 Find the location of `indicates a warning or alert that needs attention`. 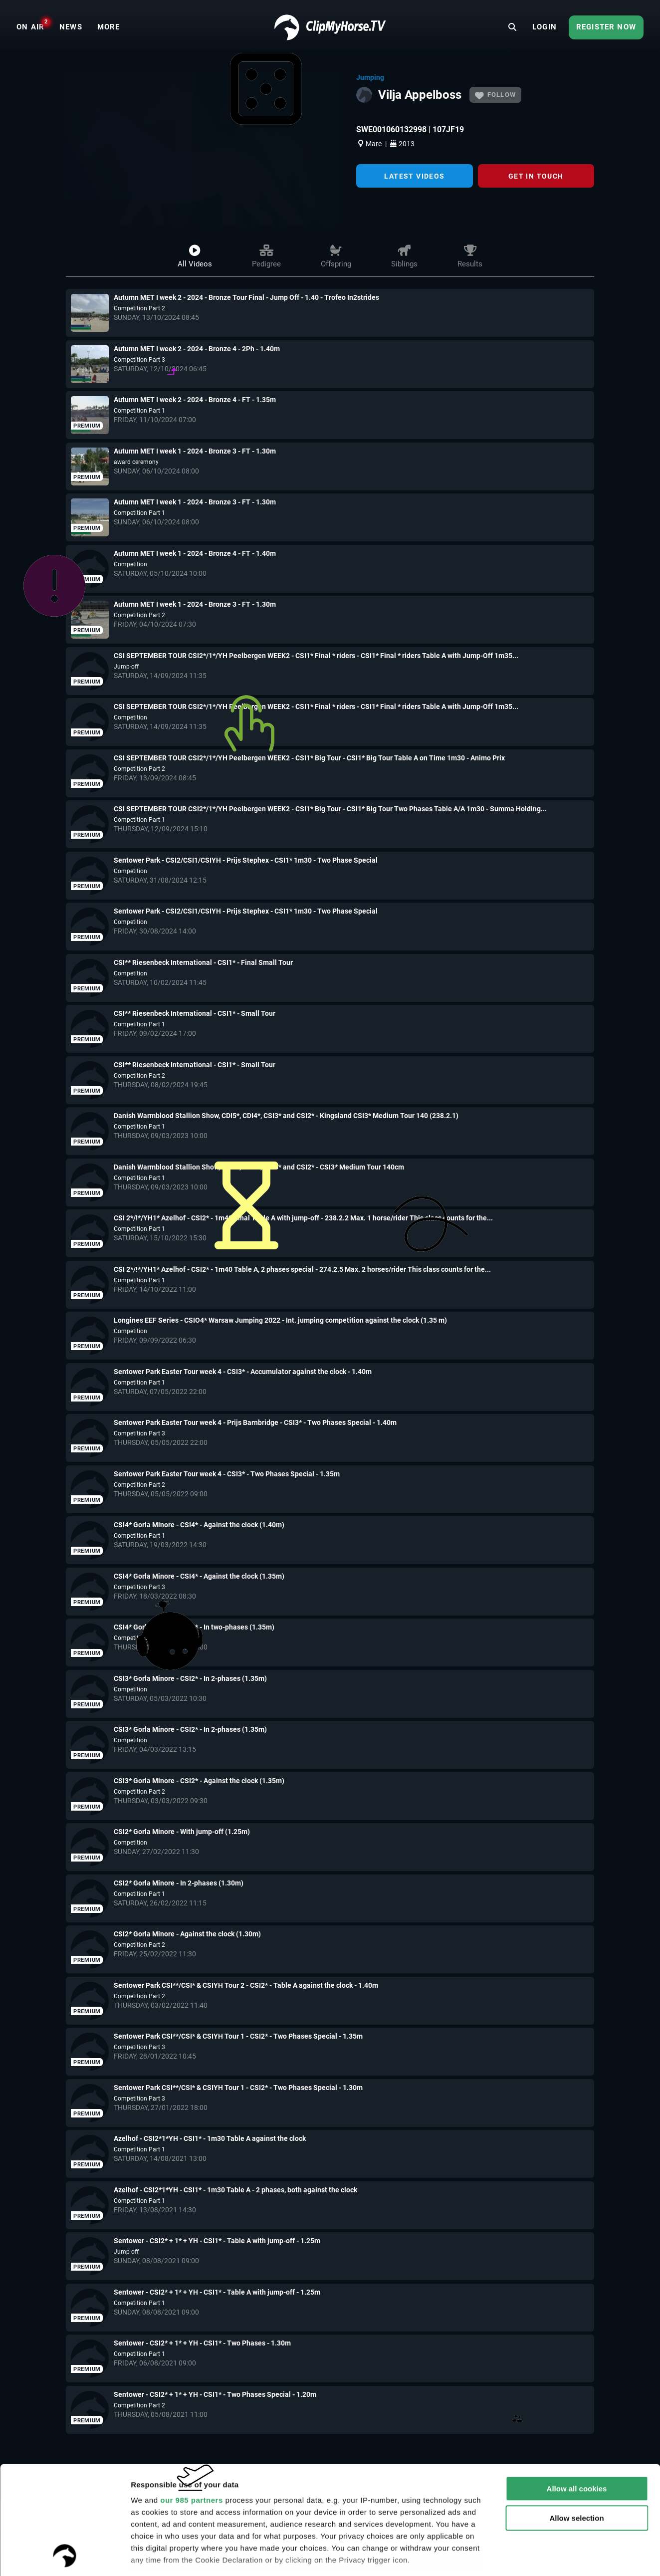

indicates a warning or alert that needs attention is located at coordinates (54, 586).